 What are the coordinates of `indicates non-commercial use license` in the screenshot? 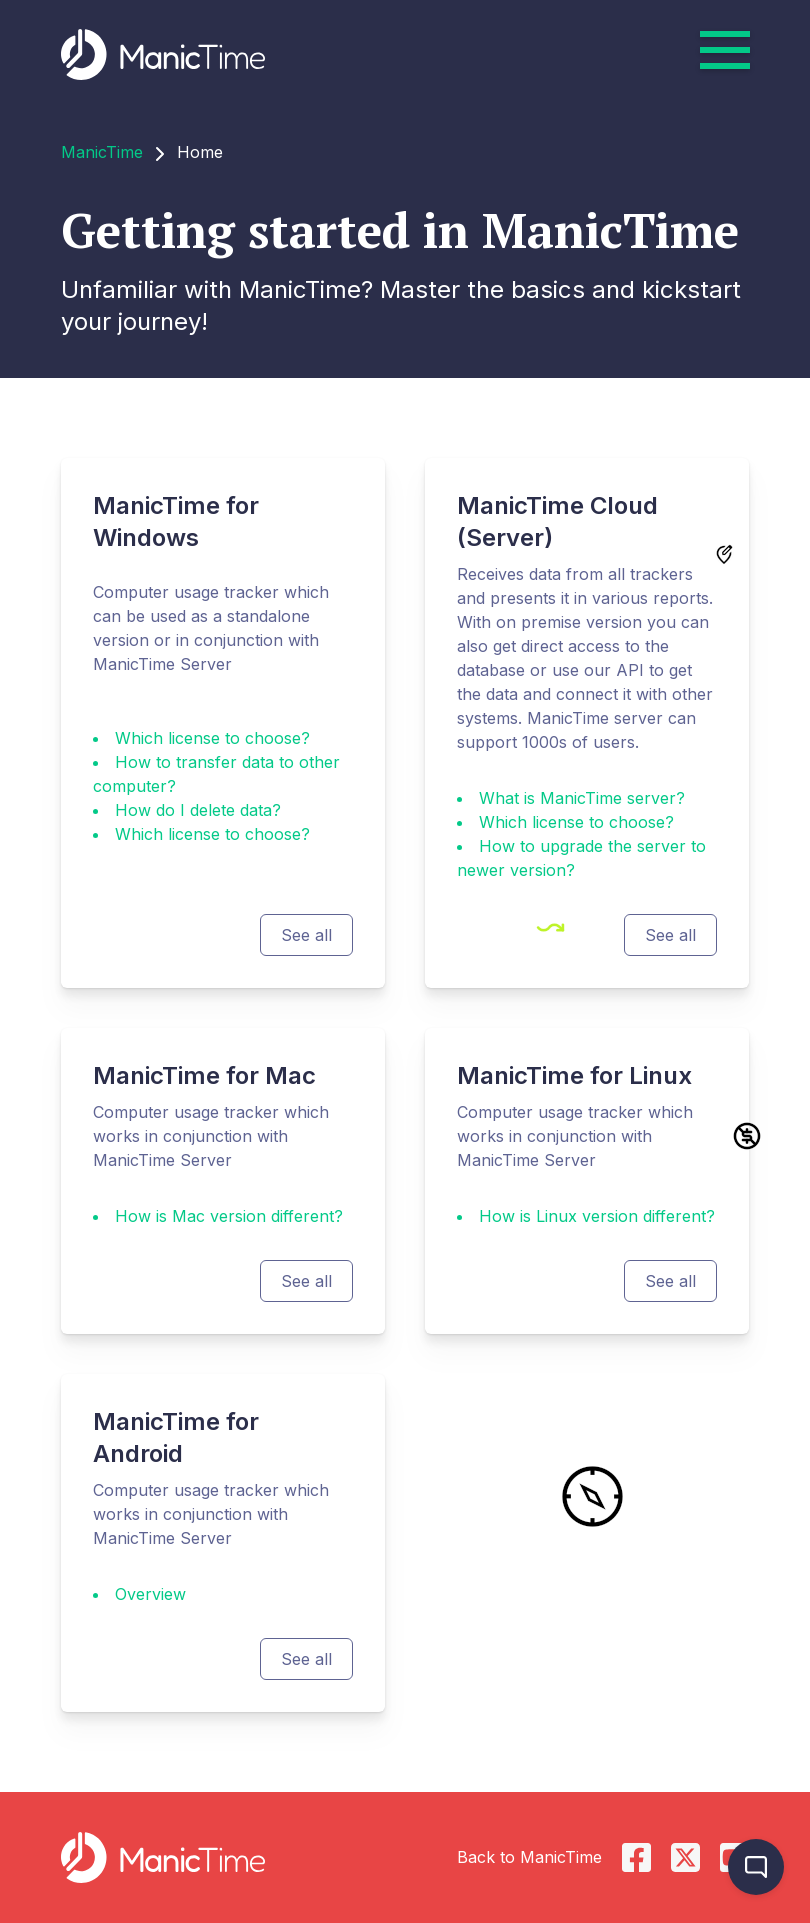 It's located at (747, 1136).